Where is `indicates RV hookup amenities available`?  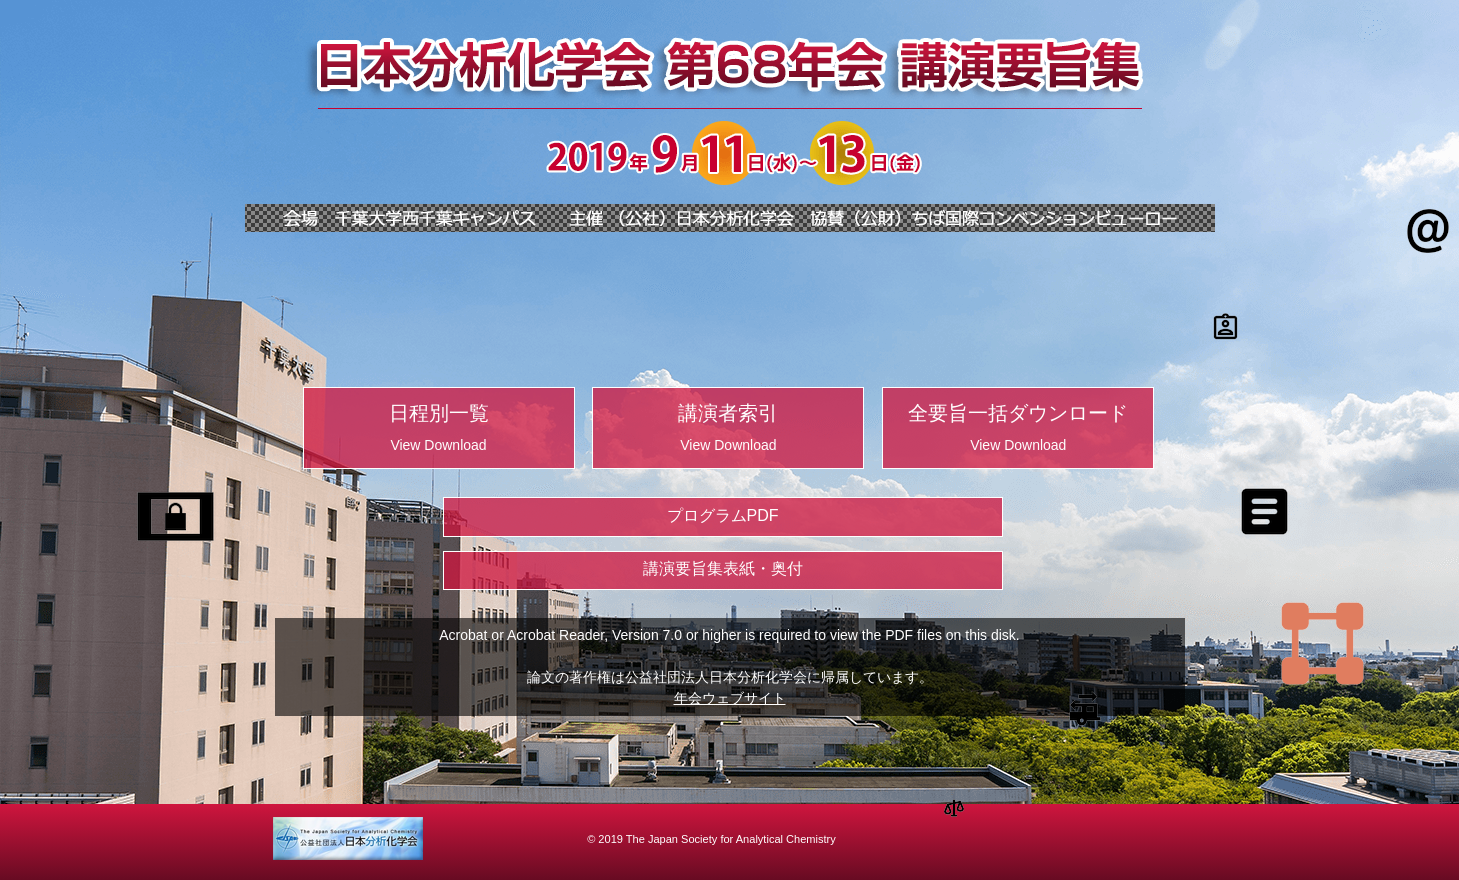
indicates RV hookup amenities available is located at coordinates (1083, 708).